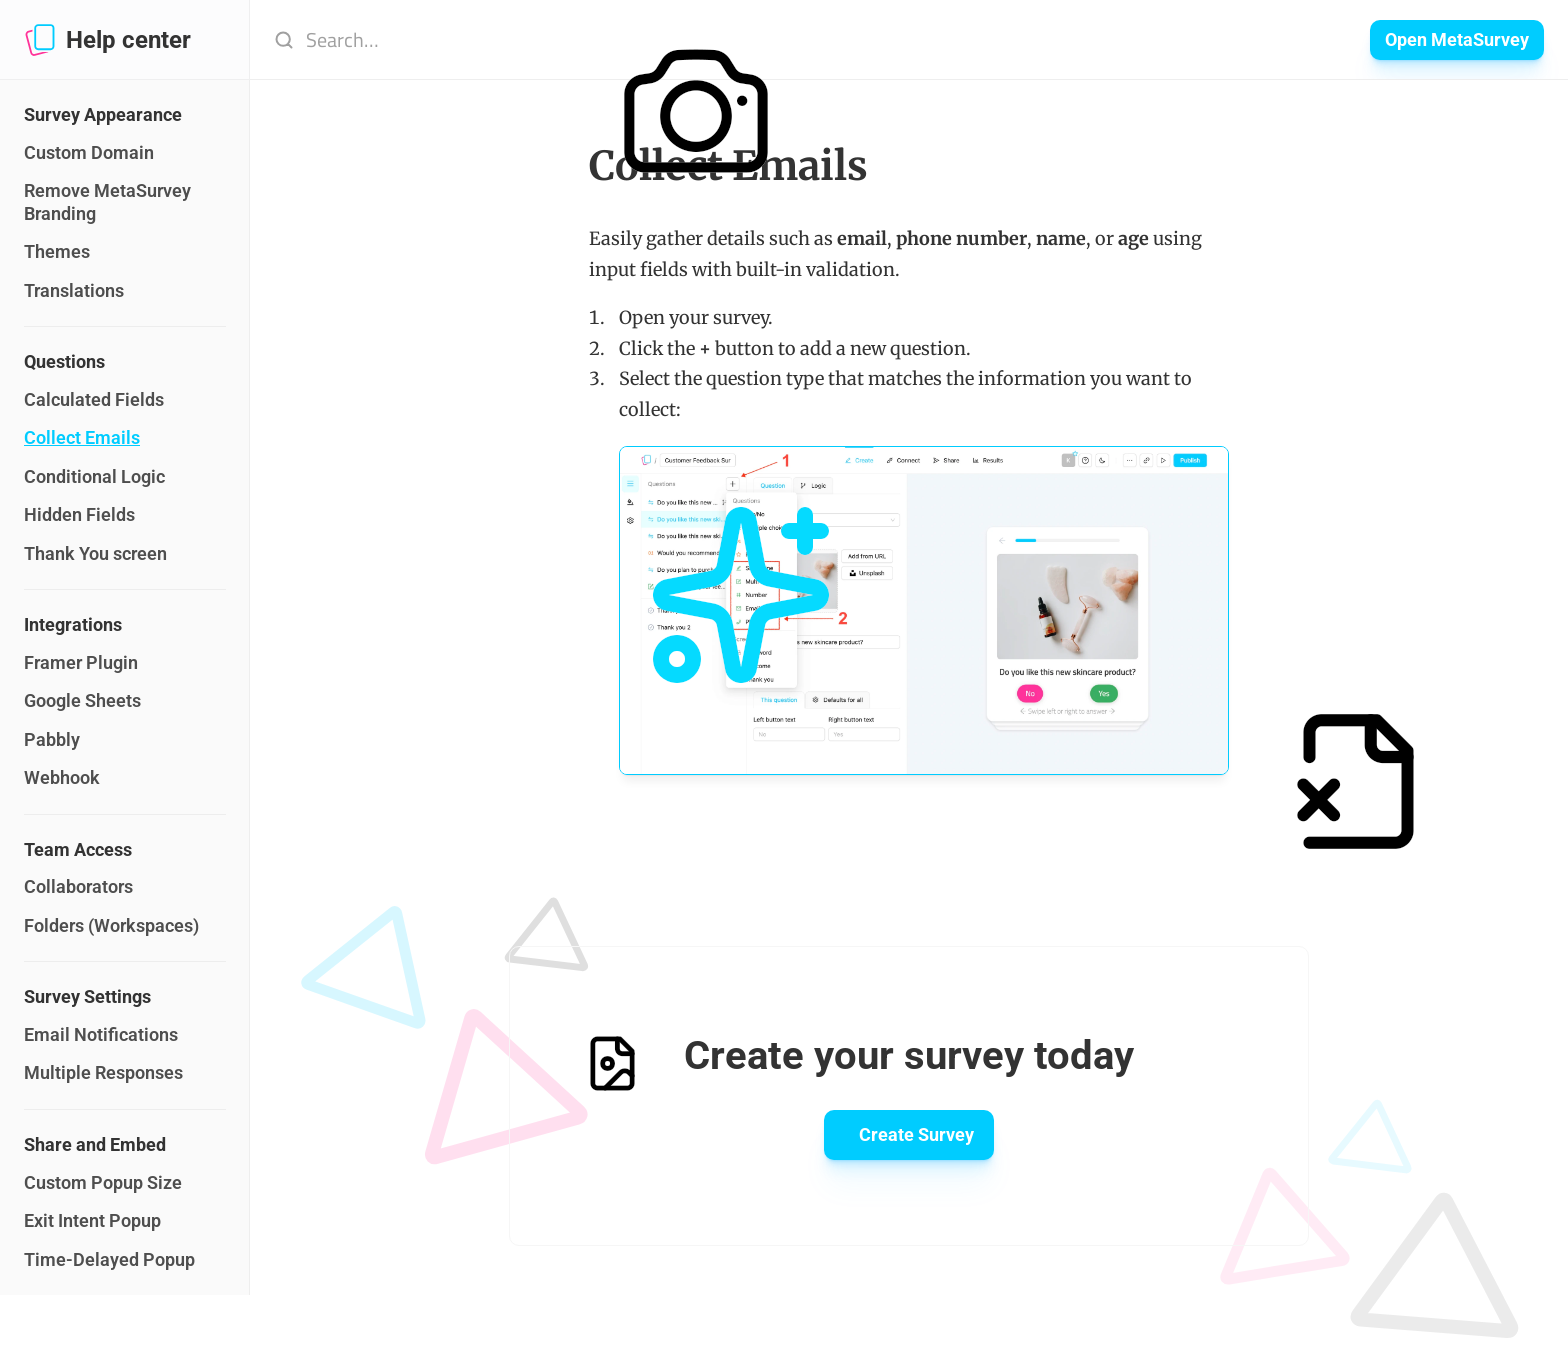 The width and height of the screenshot is (1568, 1346). I want to click on delete this file, so click(1358, 781).